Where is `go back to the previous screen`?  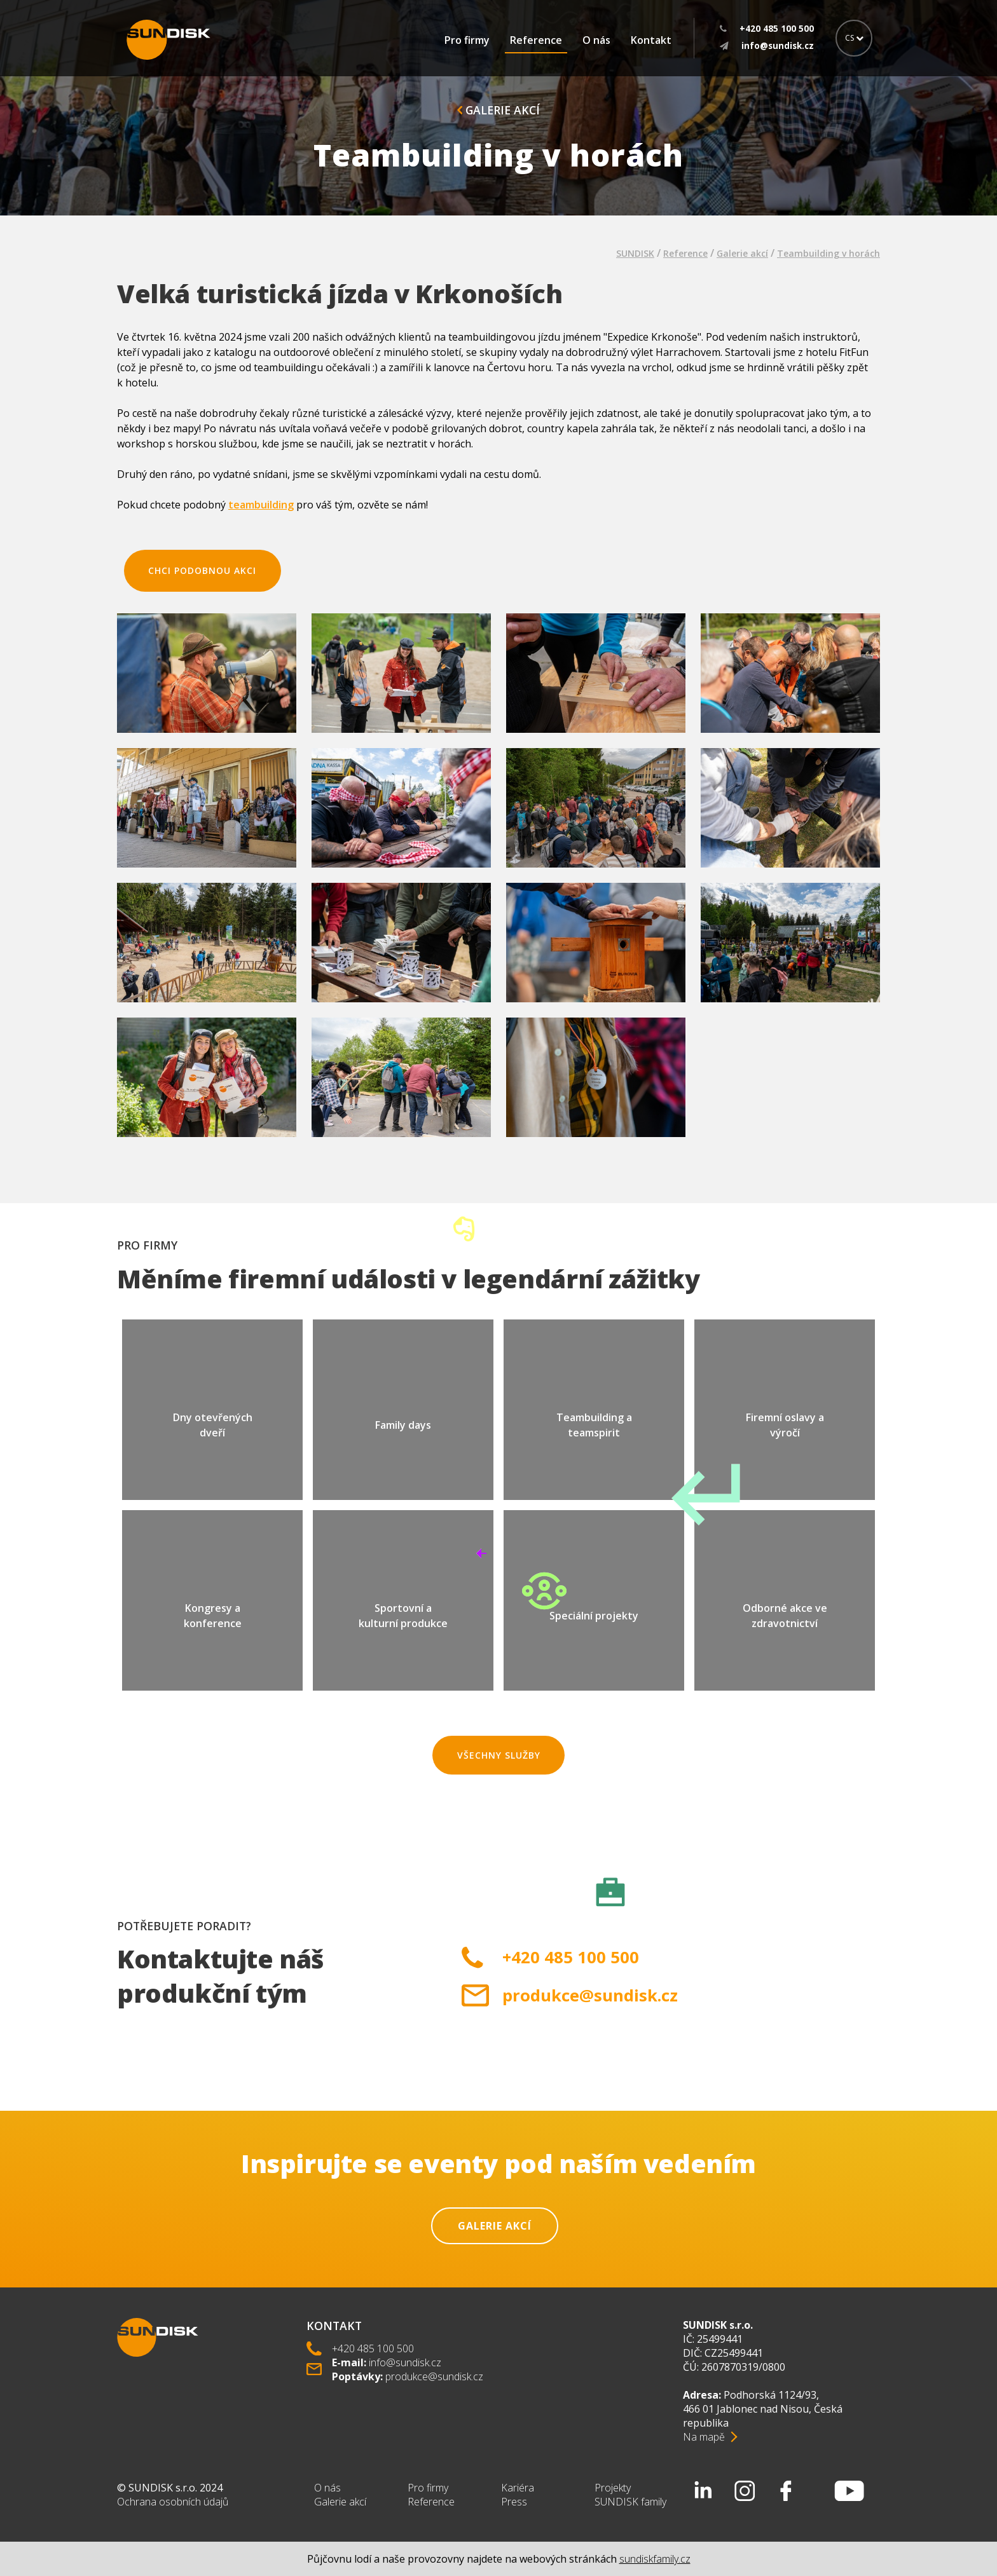
go back to the previous screen is located at coordinates (481, 1553).